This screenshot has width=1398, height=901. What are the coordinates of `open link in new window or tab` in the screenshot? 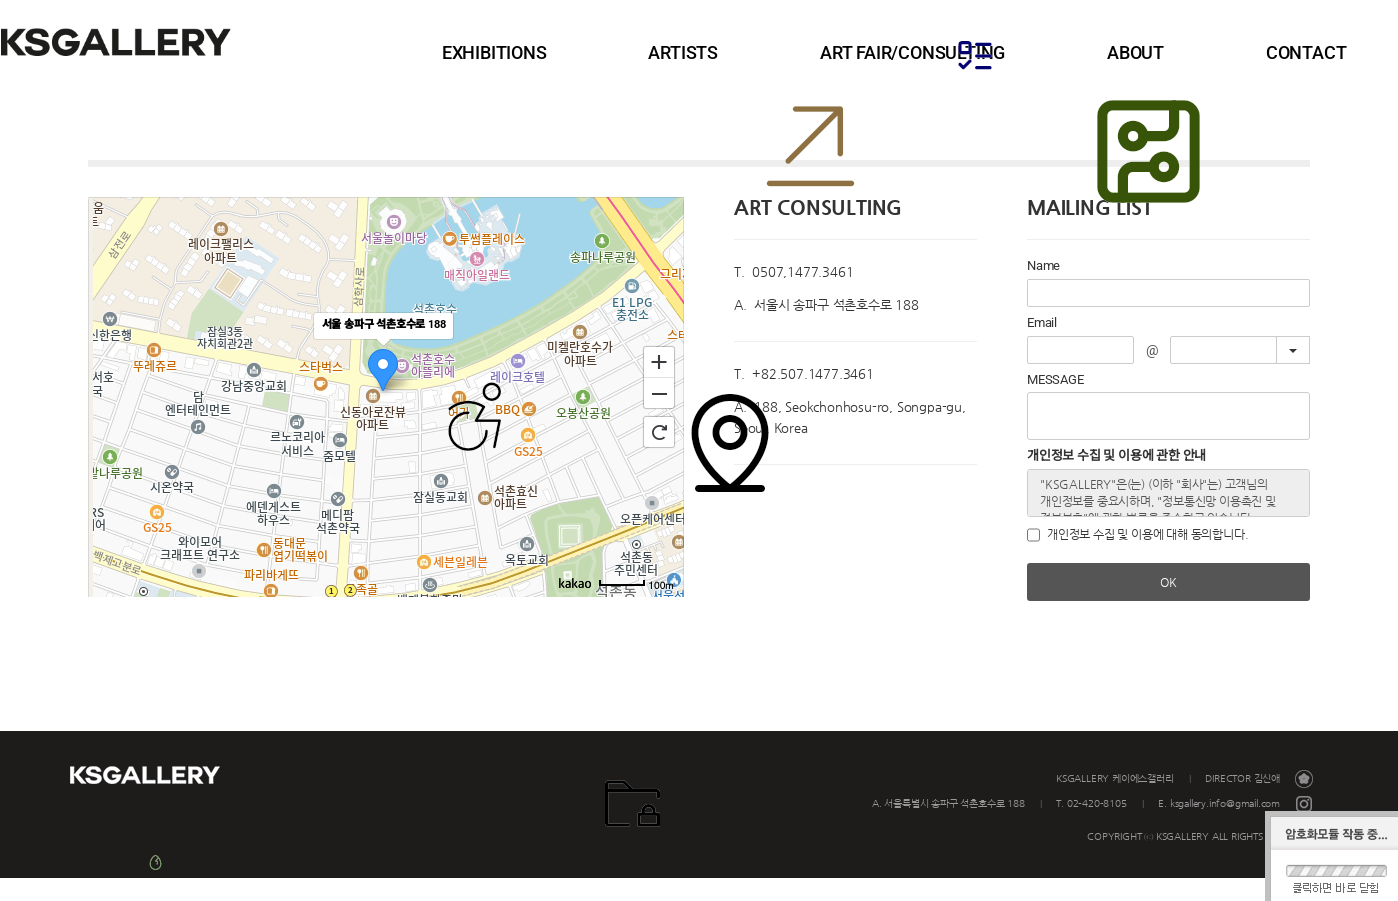 It's located at (810, 142).